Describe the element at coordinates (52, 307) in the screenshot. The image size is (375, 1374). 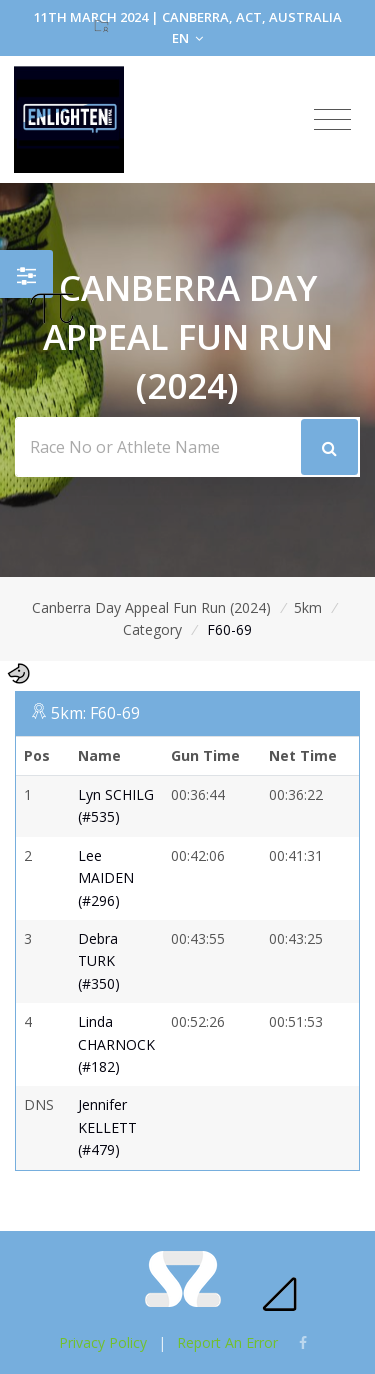
I see `access mathematical or scientific calculator functions` at that location.